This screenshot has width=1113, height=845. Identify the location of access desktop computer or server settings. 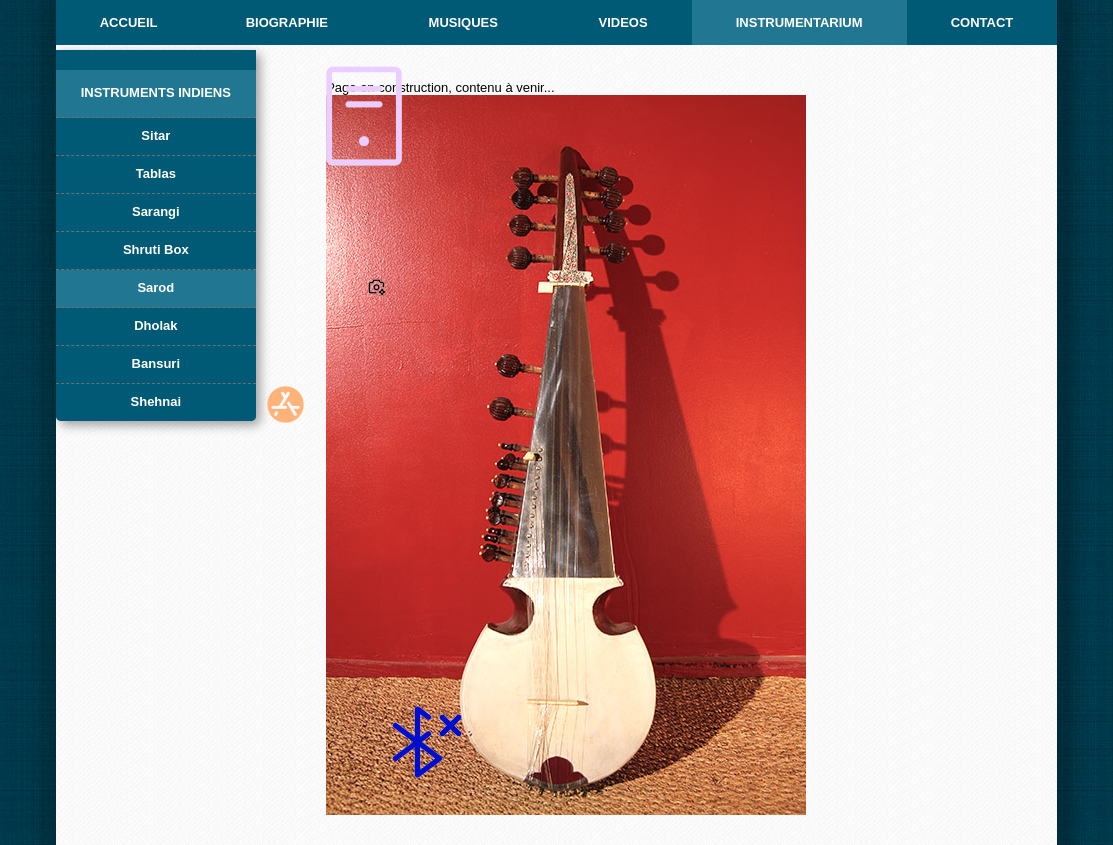
(364, 116).